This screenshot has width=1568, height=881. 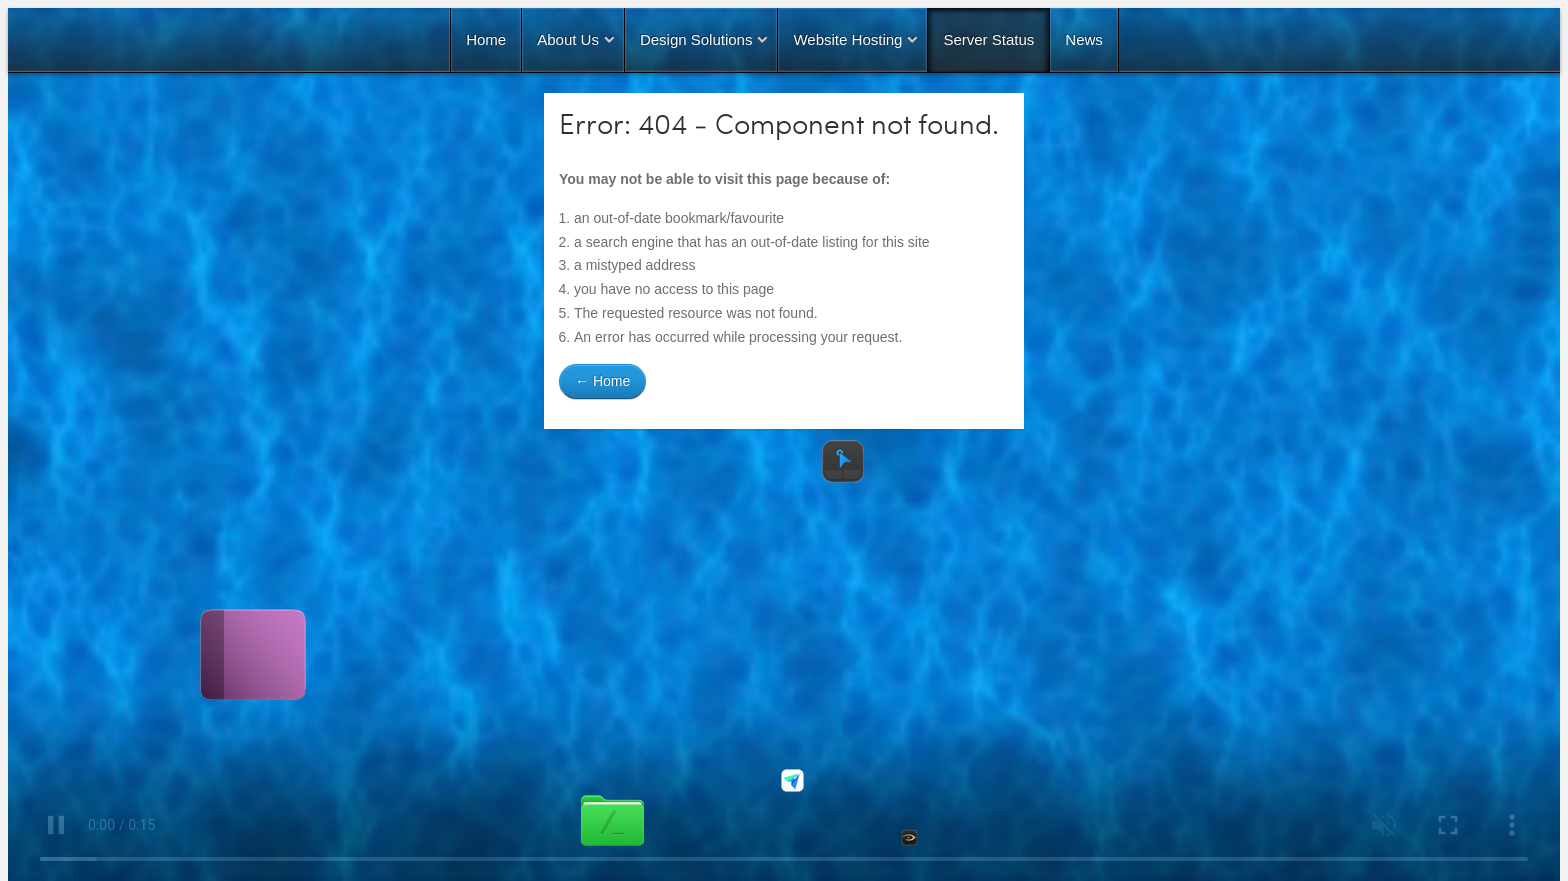 What do you see at coordinates (253, 651) in the screenshot?
I see `access the desktop folder` at bounding box center [253, 651].